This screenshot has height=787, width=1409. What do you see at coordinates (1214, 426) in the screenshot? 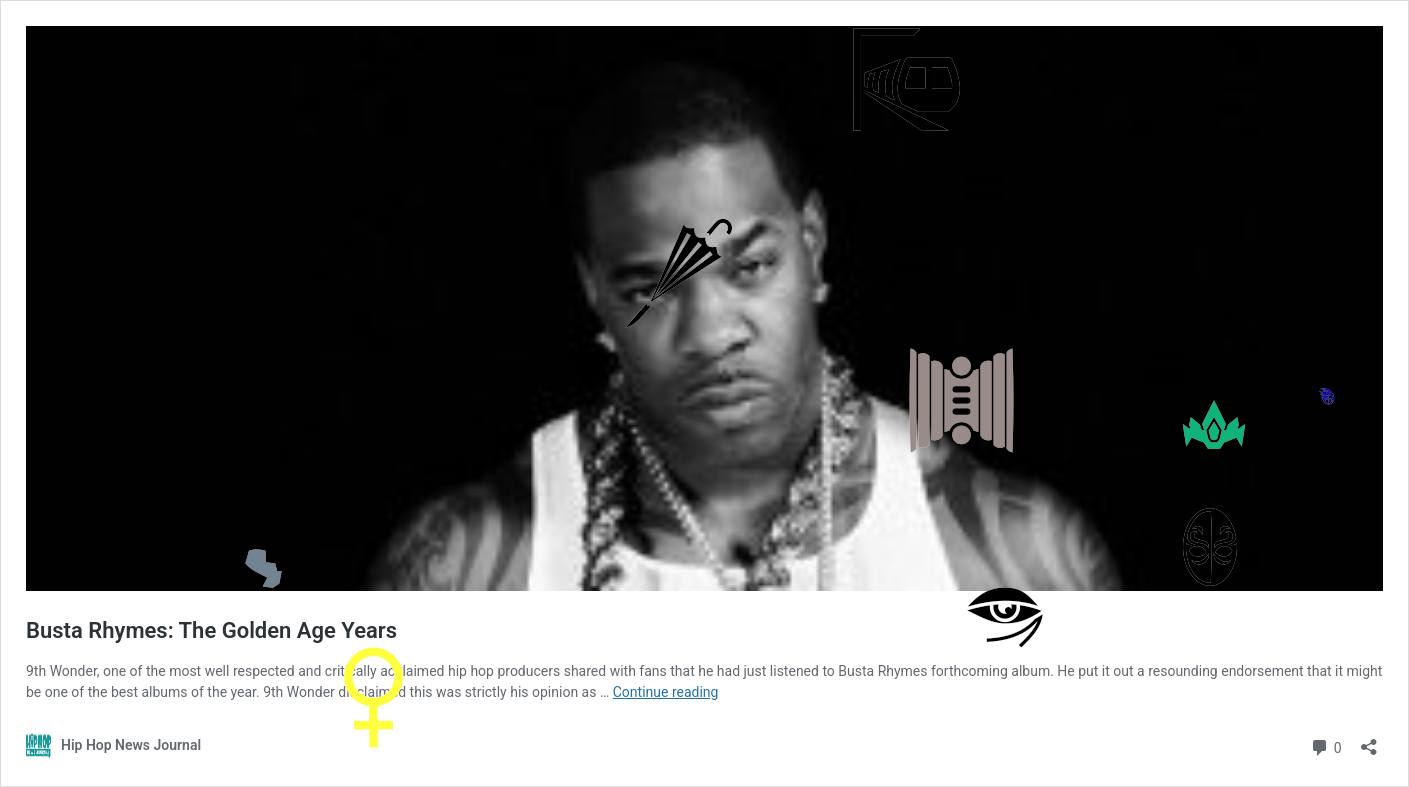
I see `indicates royalty or kingdom-related game feature` at bounding box center [1214, 426].